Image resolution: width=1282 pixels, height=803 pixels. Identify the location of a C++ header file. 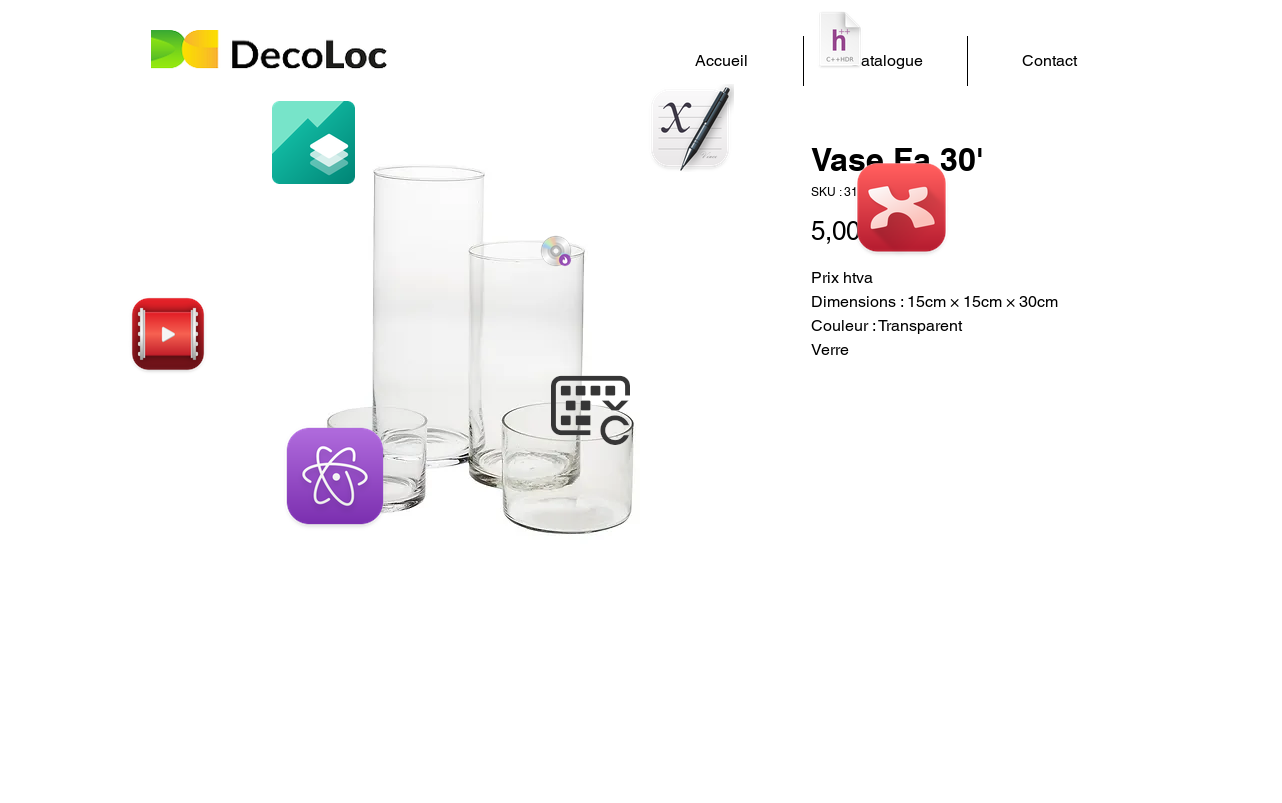
(840, 40).